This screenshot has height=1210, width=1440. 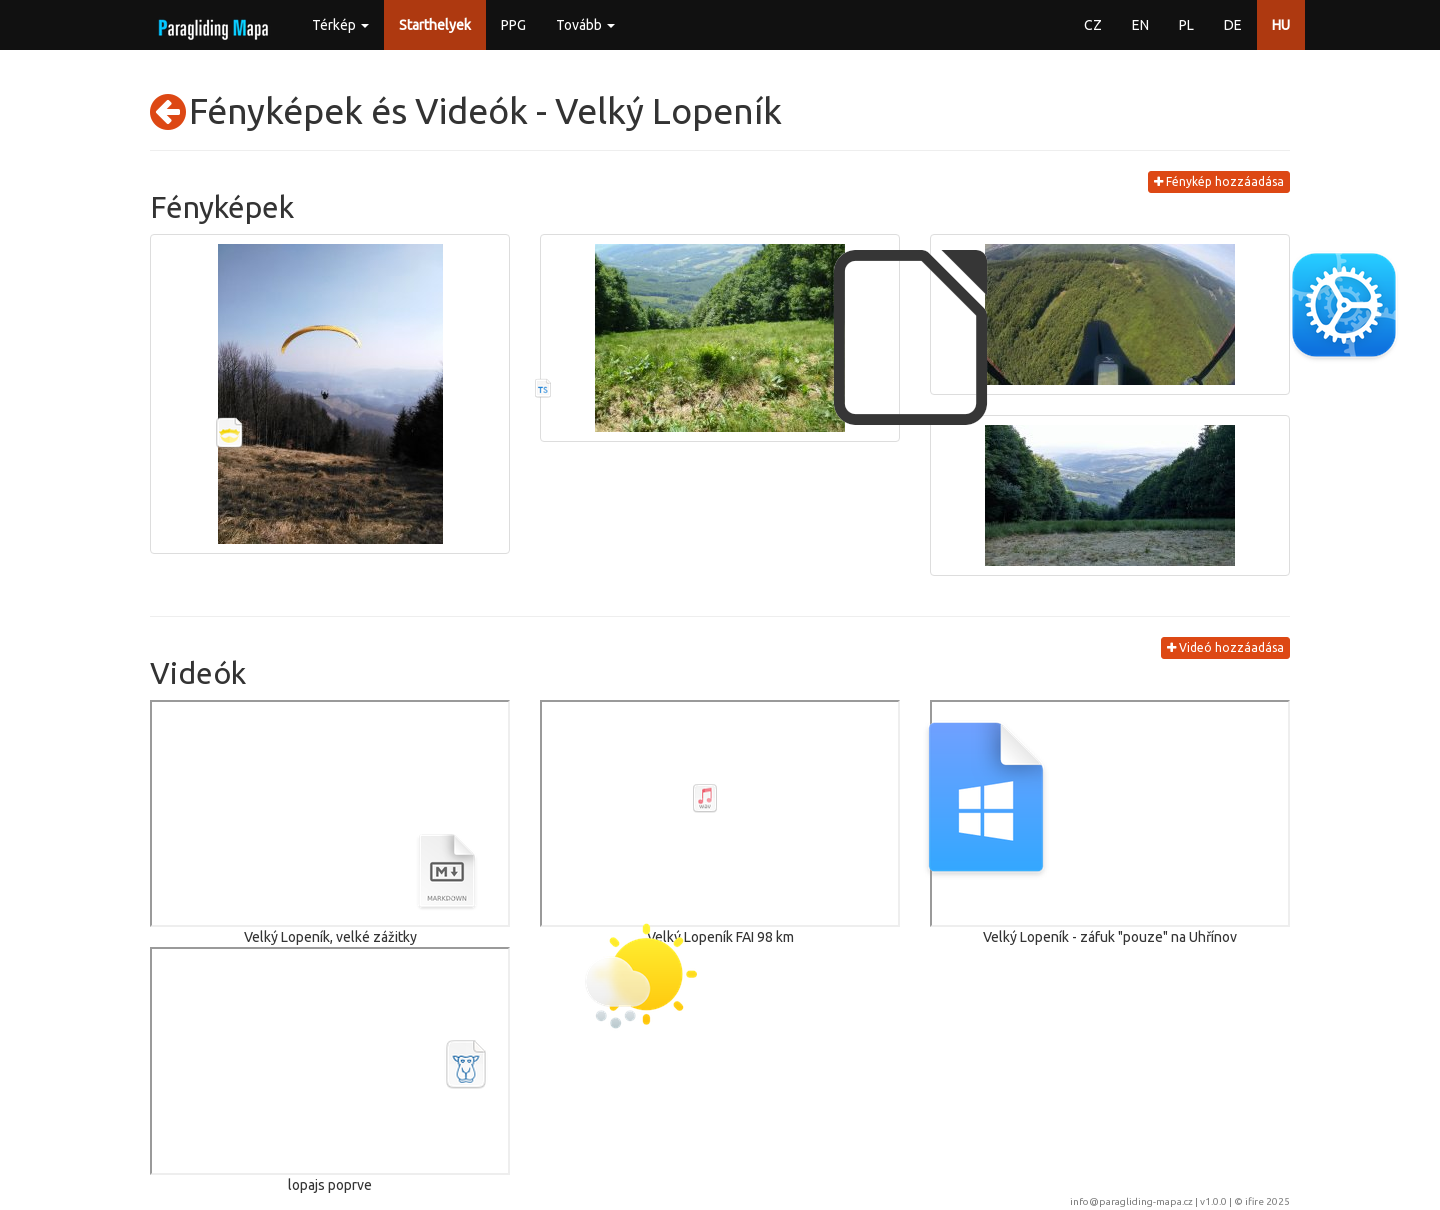 I want to click on open software center or app store, so click(x=1344, y=305).